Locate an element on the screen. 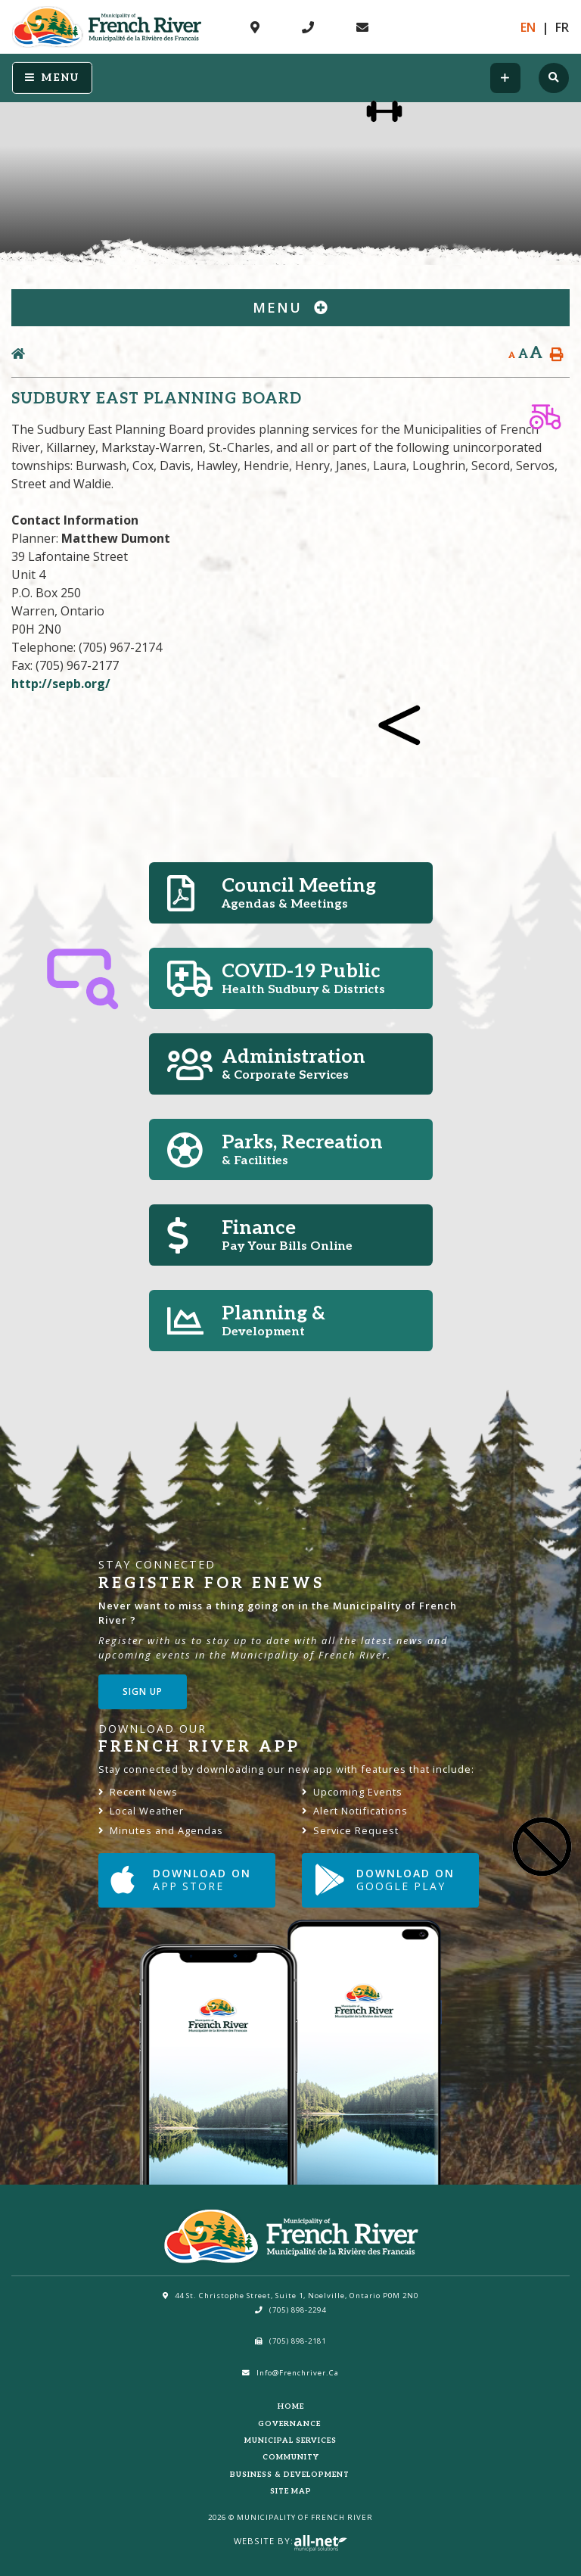  search within an input field is located at coordinates (79, 970).